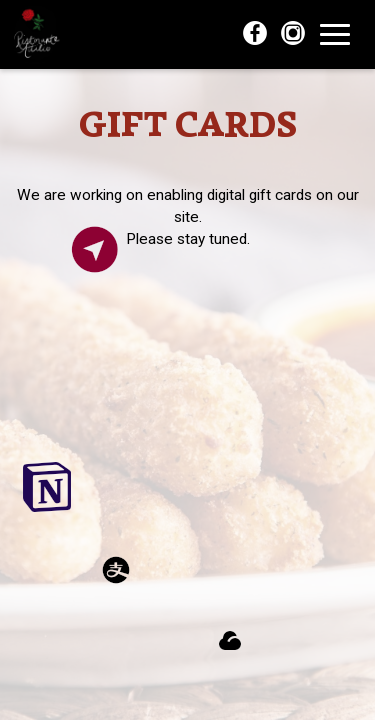 The image size is (375, 720). Describe the element at coordinates (230, 641) in the screenshot. I see `access cloud storage` at that location.